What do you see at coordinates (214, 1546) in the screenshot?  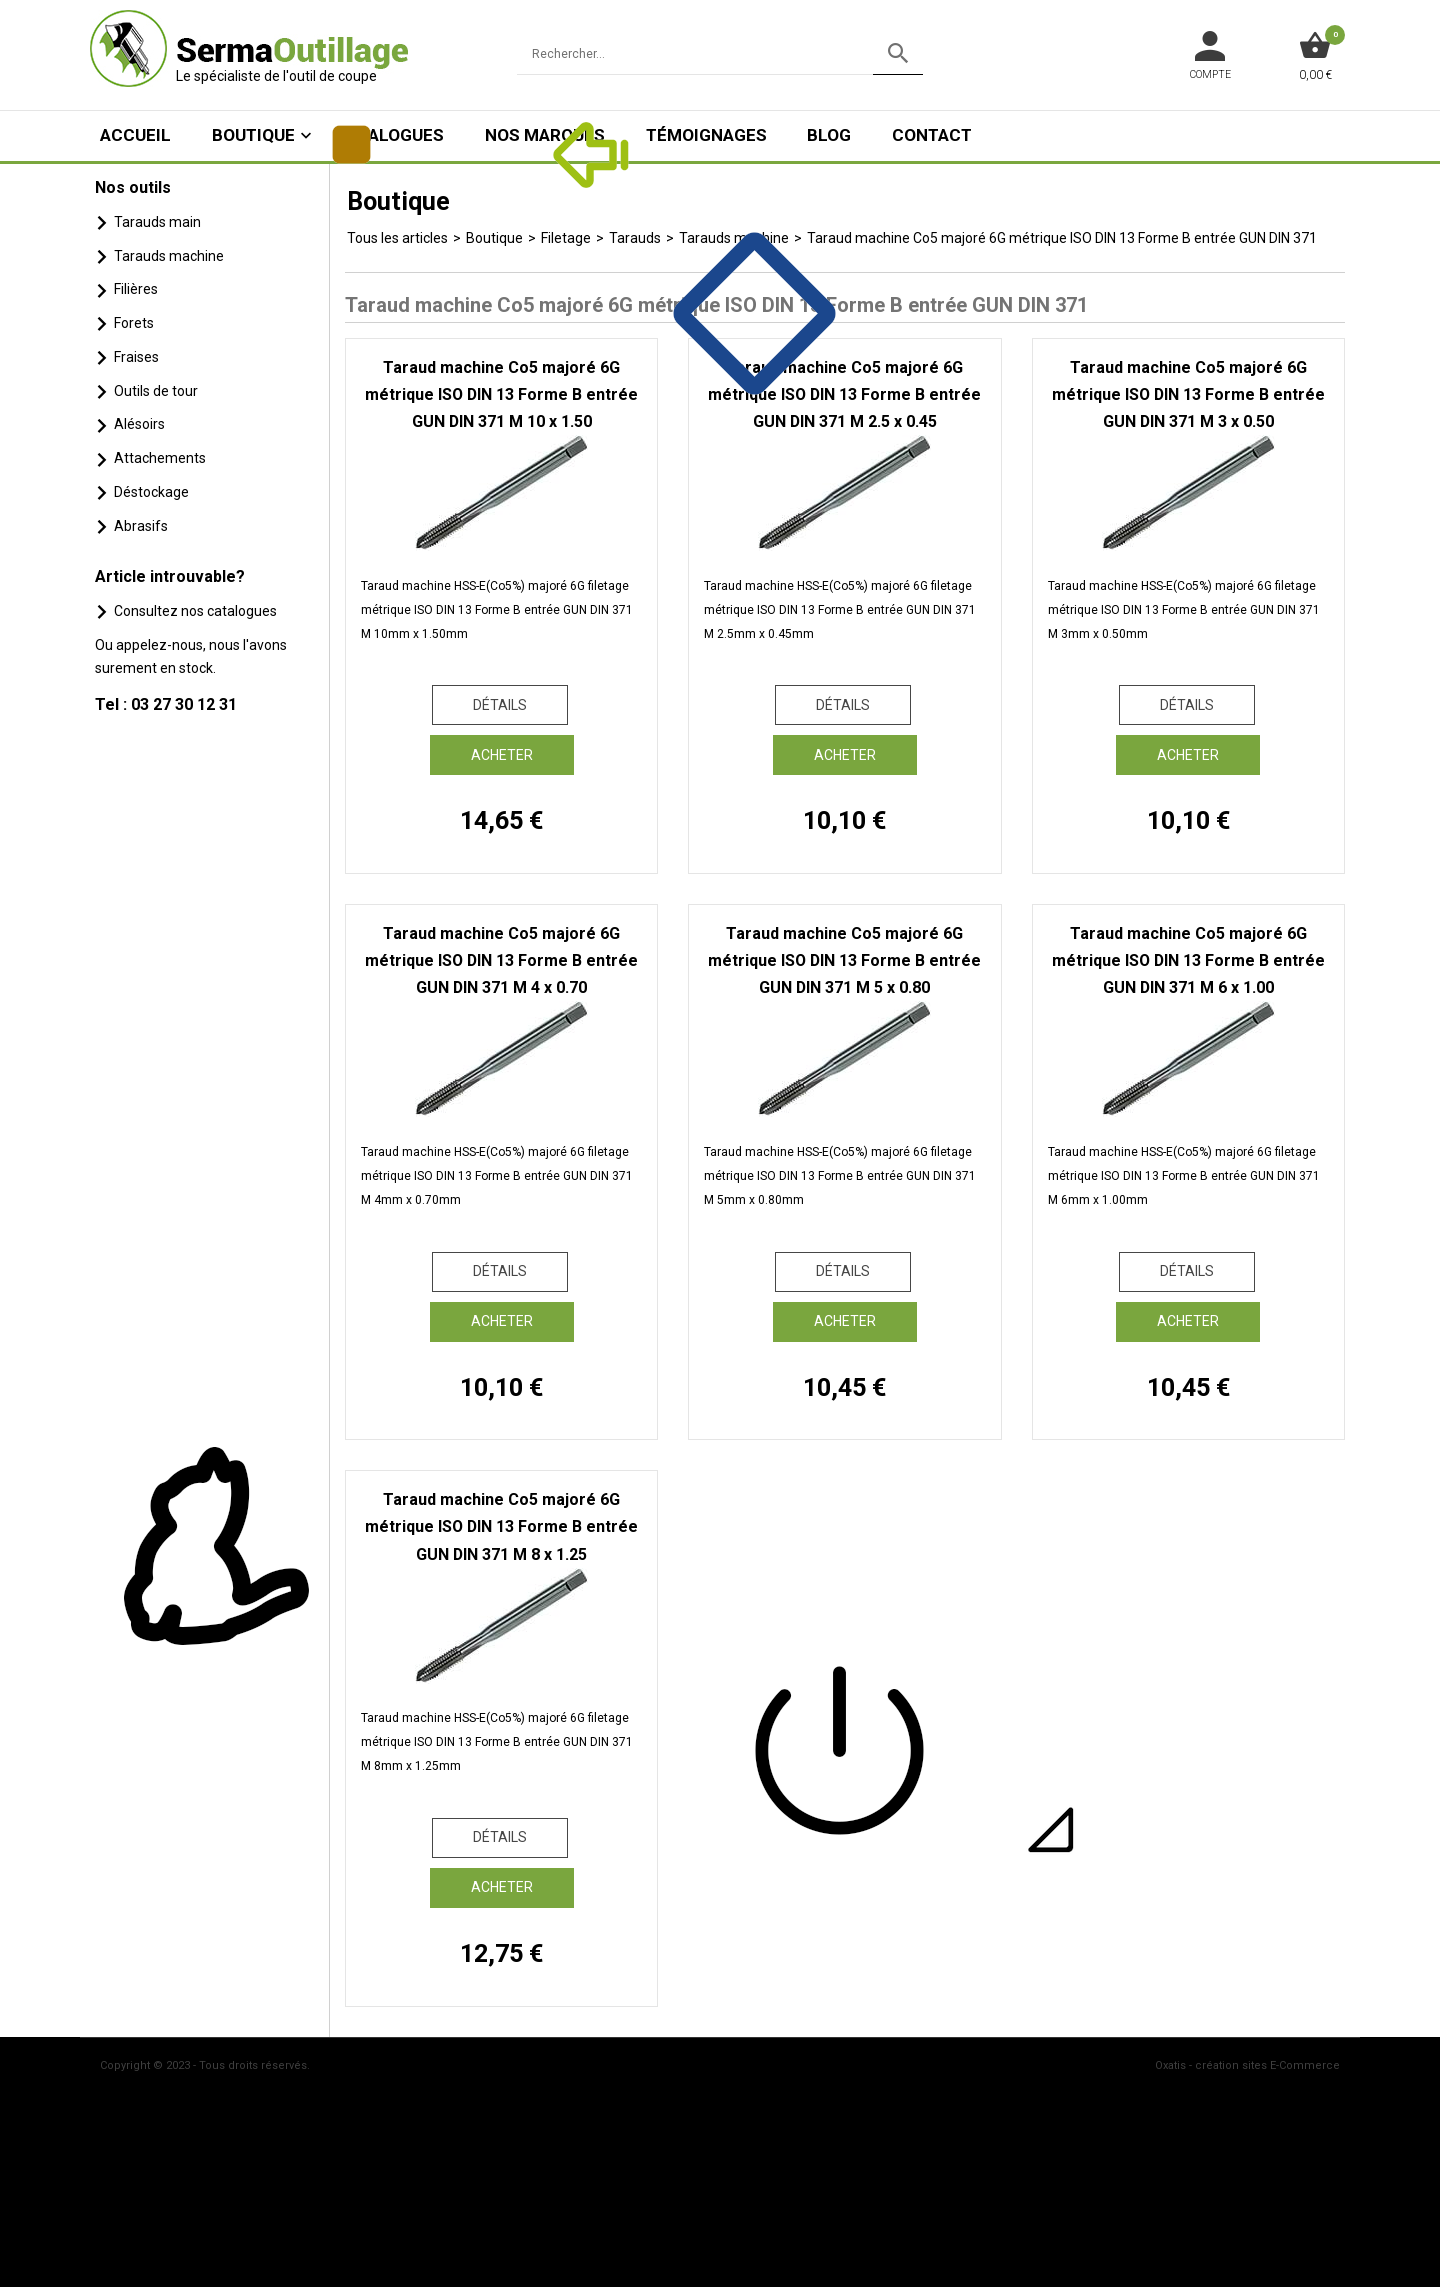 I see `link to yarn package manager` at bounding box center [214, 1546].